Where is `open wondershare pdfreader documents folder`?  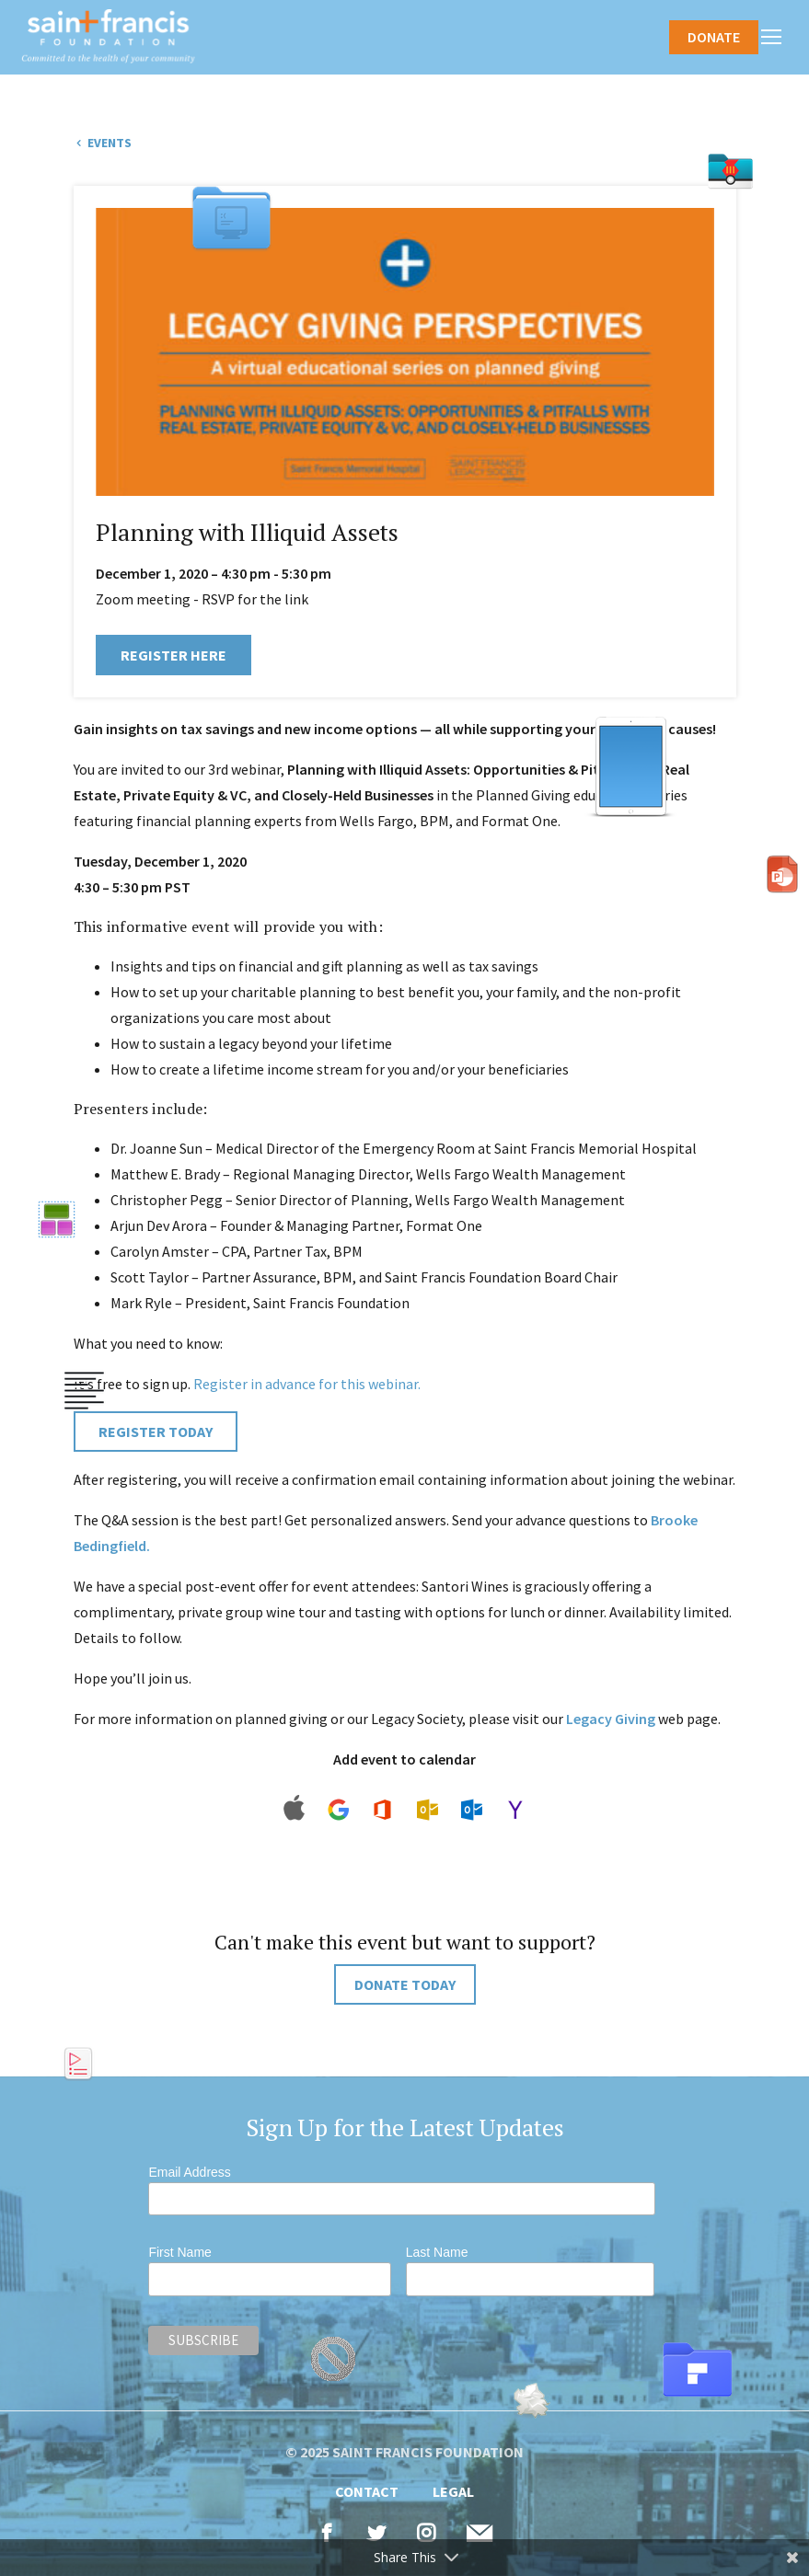 open wondershare pdfreader documents folder is located at coordinates (697, 2371).